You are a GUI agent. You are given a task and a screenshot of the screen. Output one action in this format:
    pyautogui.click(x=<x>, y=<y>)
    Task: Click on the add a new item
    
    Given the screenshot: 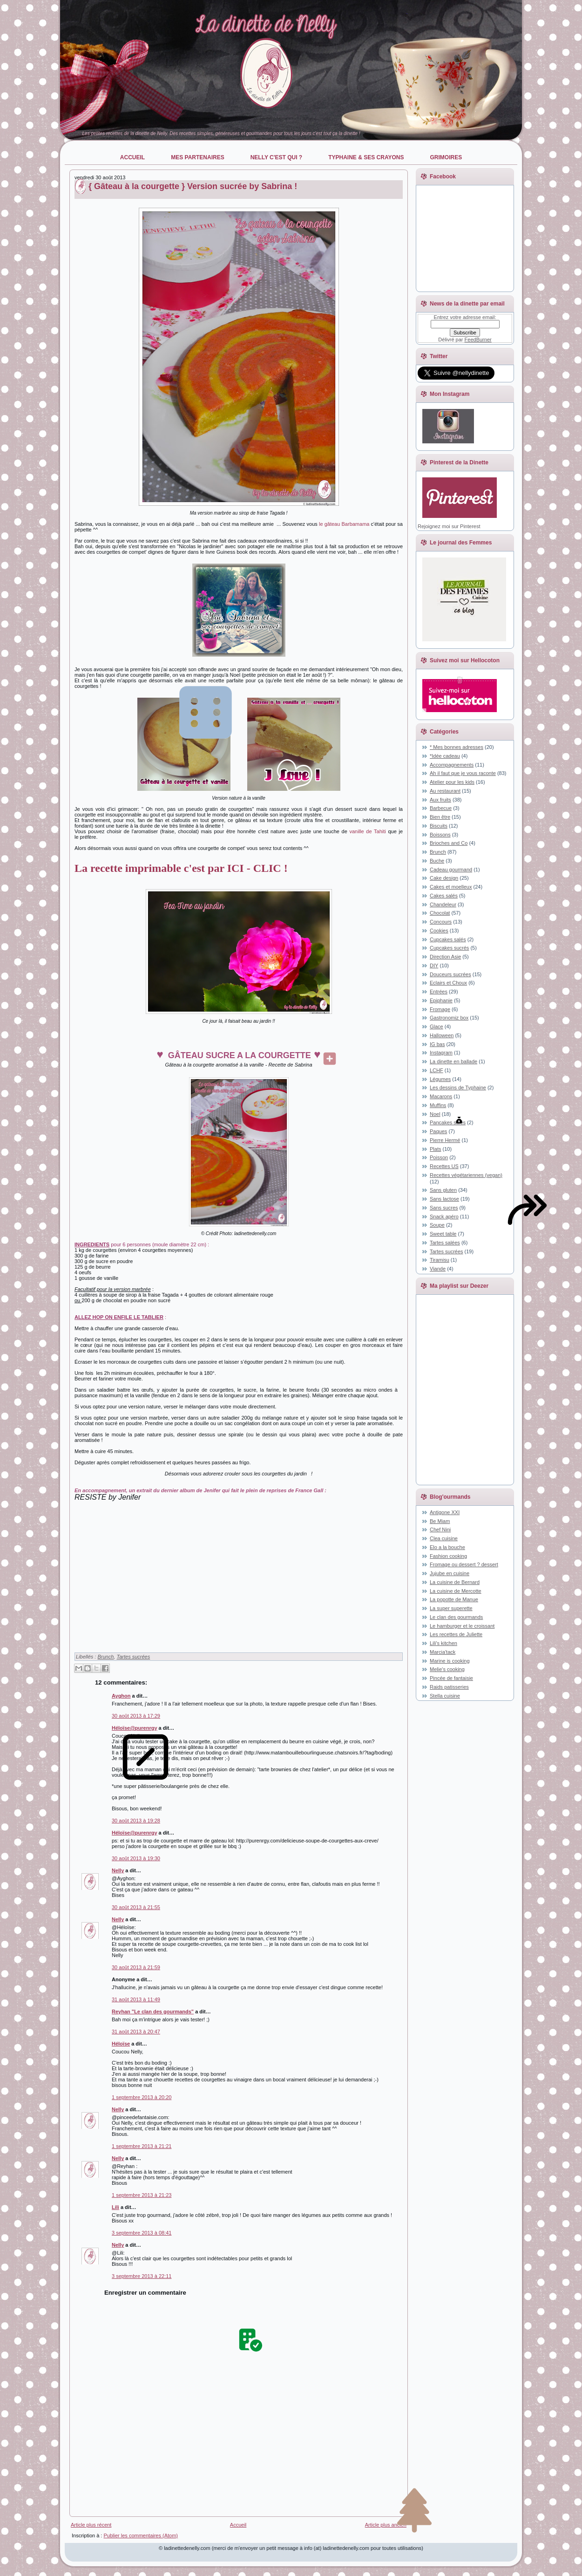 What is the action you would take?
    pyautogui.click(x=330, y=1059)
    